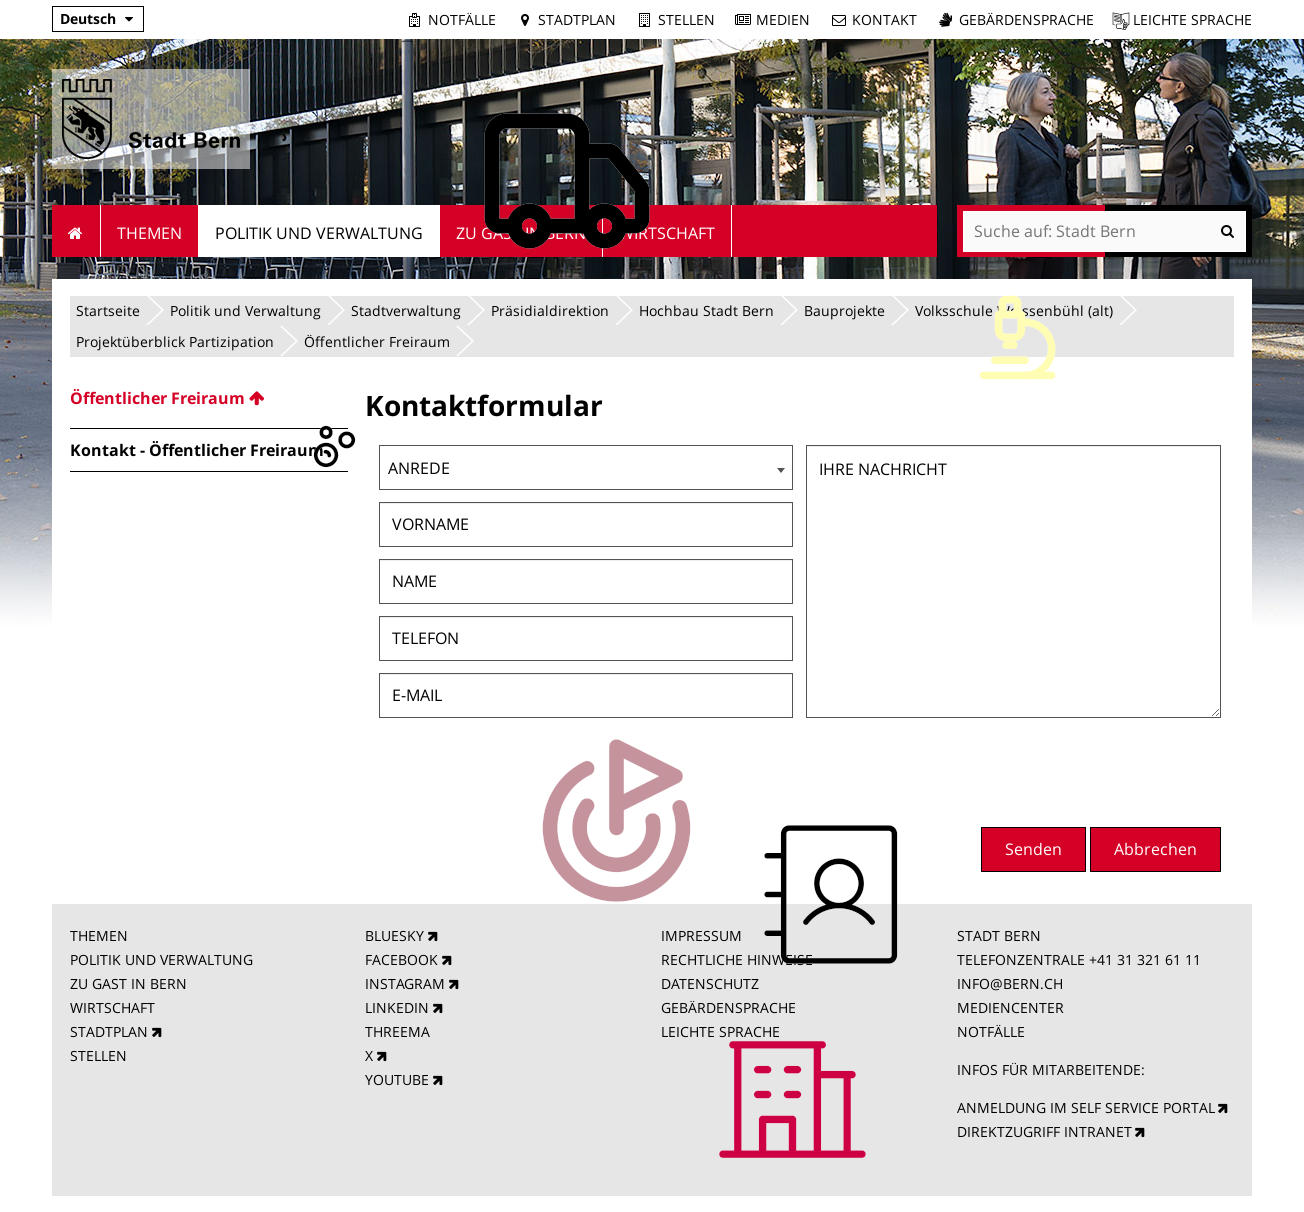  What do you see at coordinates (334, 446) in the screenshot?
I see `open chat or messaging` at bounding box center [334, 446].